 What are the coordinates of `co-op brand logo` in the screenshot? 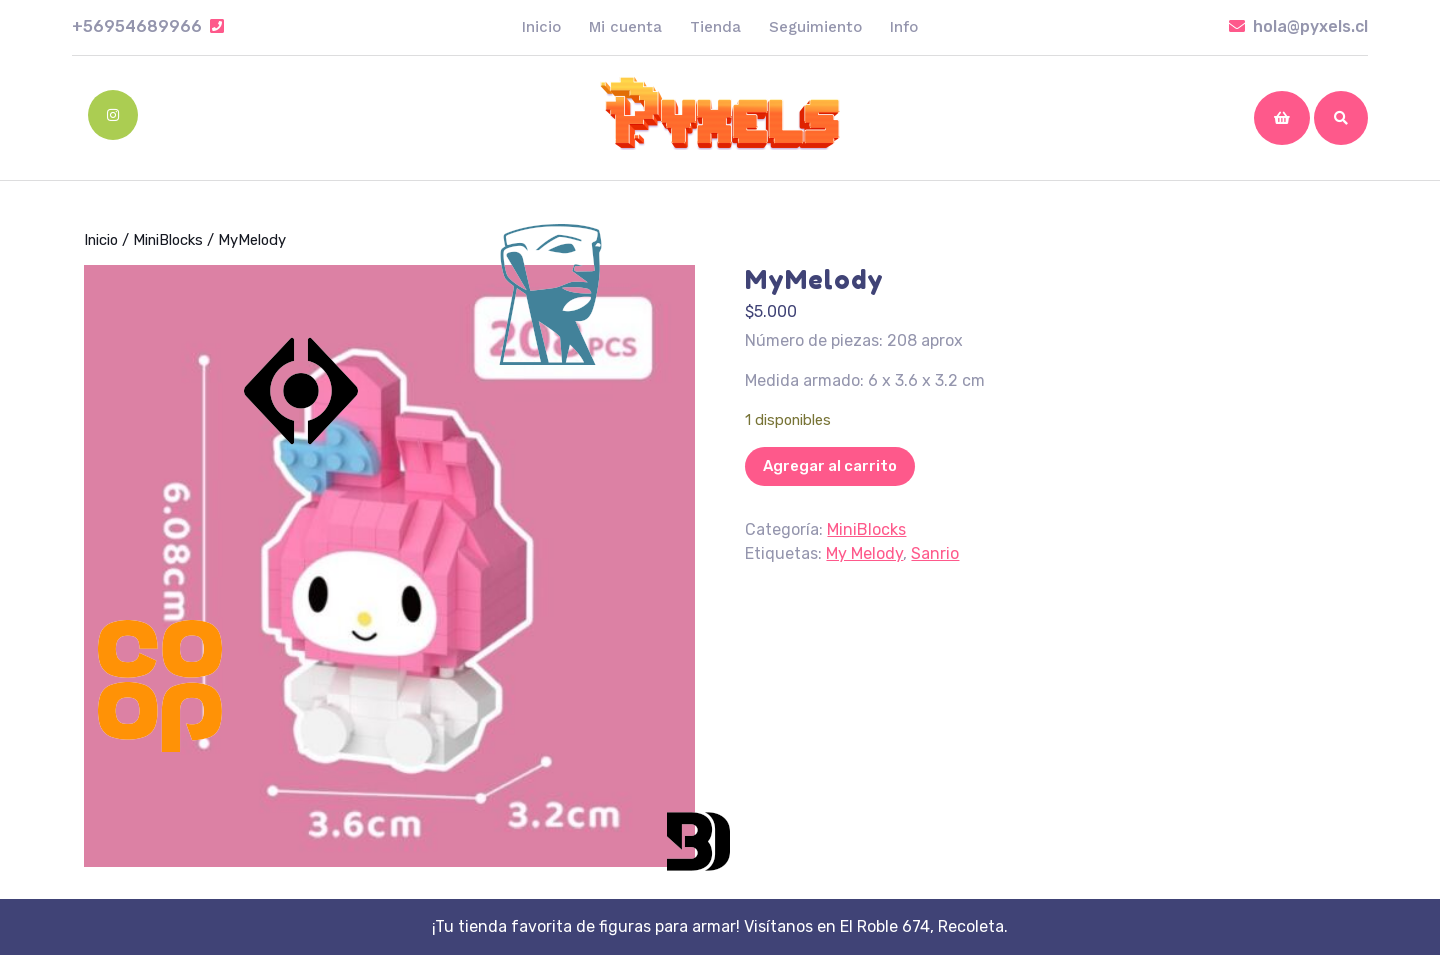 It's located at (160, 686).